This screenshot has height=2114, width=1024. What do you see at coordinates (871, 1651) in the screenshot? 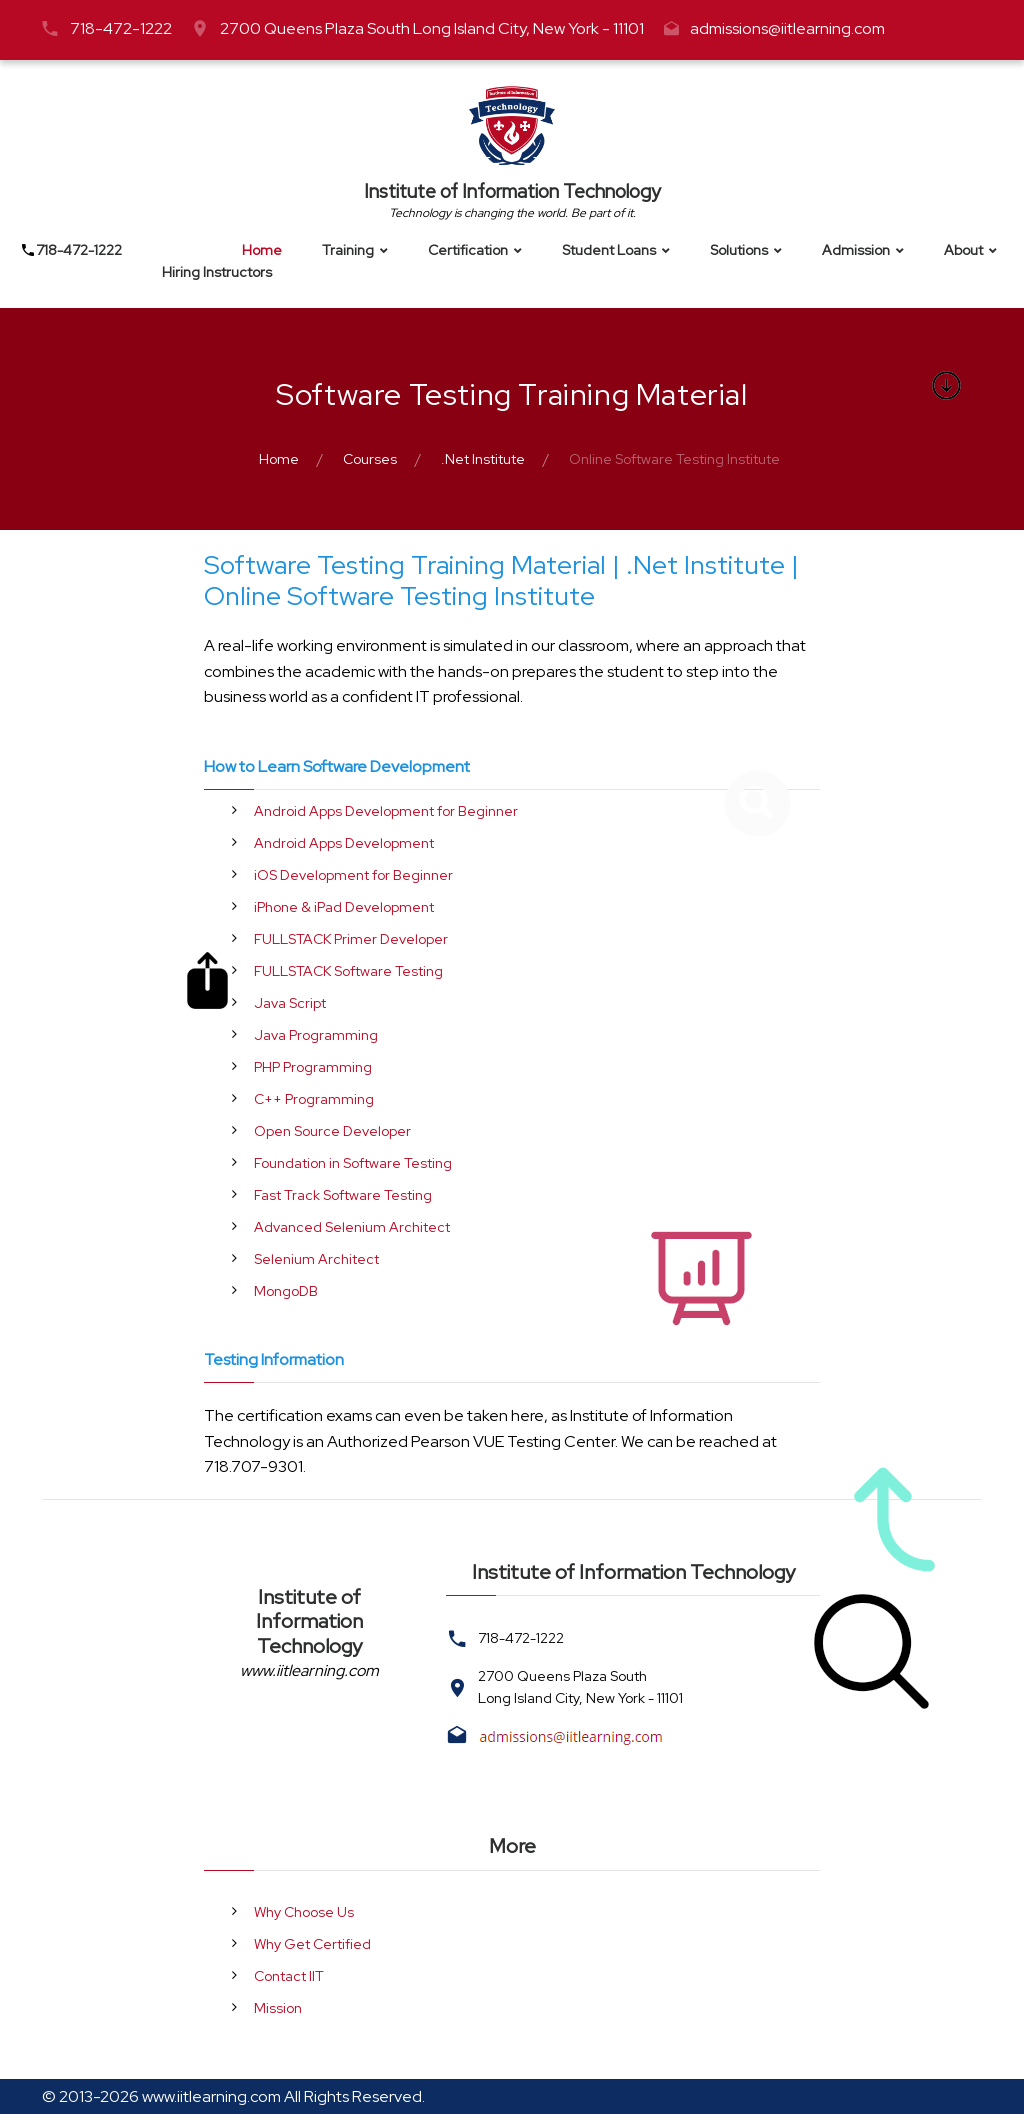
I see `search for content` at bounding box center [871, 1651].